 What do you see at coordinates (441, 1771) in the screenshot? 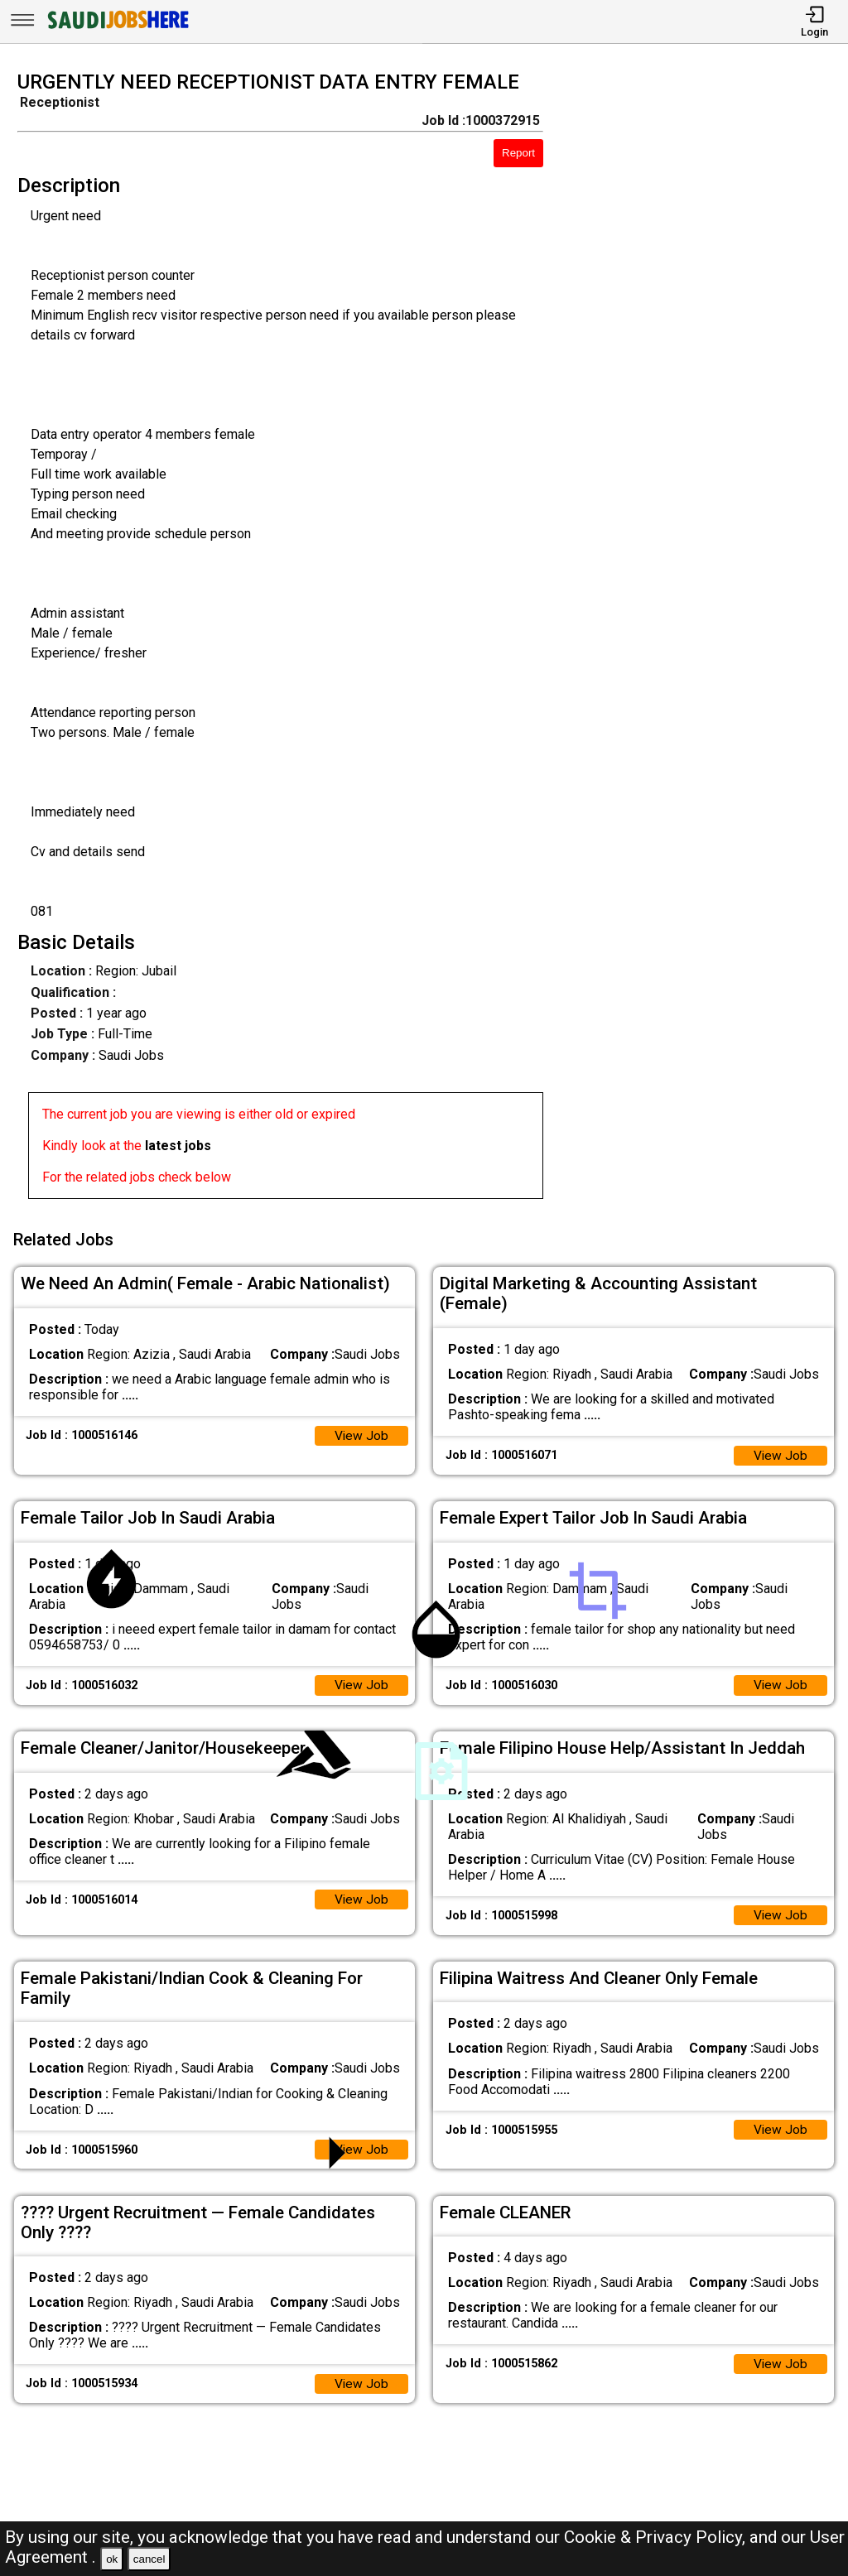
I see `access file settings or preferences` at bounding box center [441, 1771].